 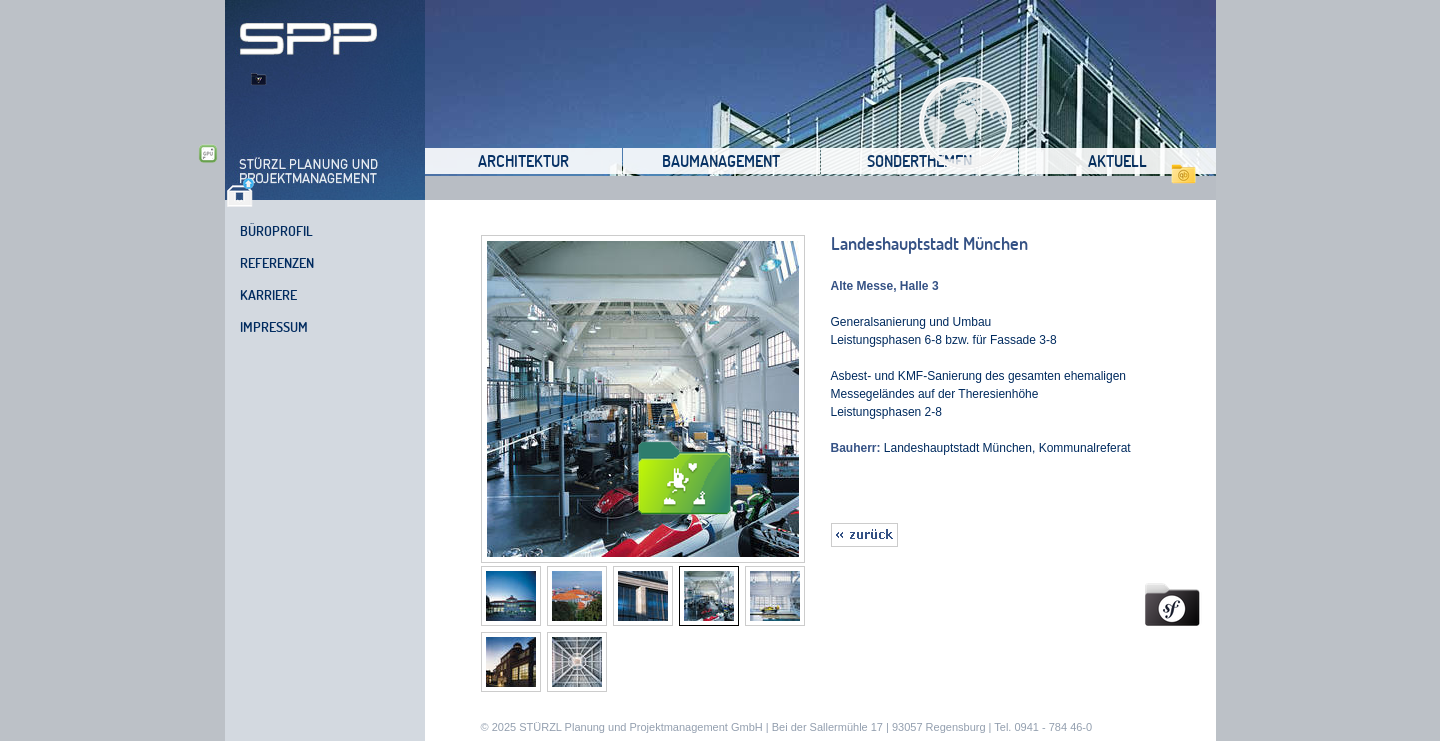 I want to click on additional software updates available, so click(x=239, y=192).